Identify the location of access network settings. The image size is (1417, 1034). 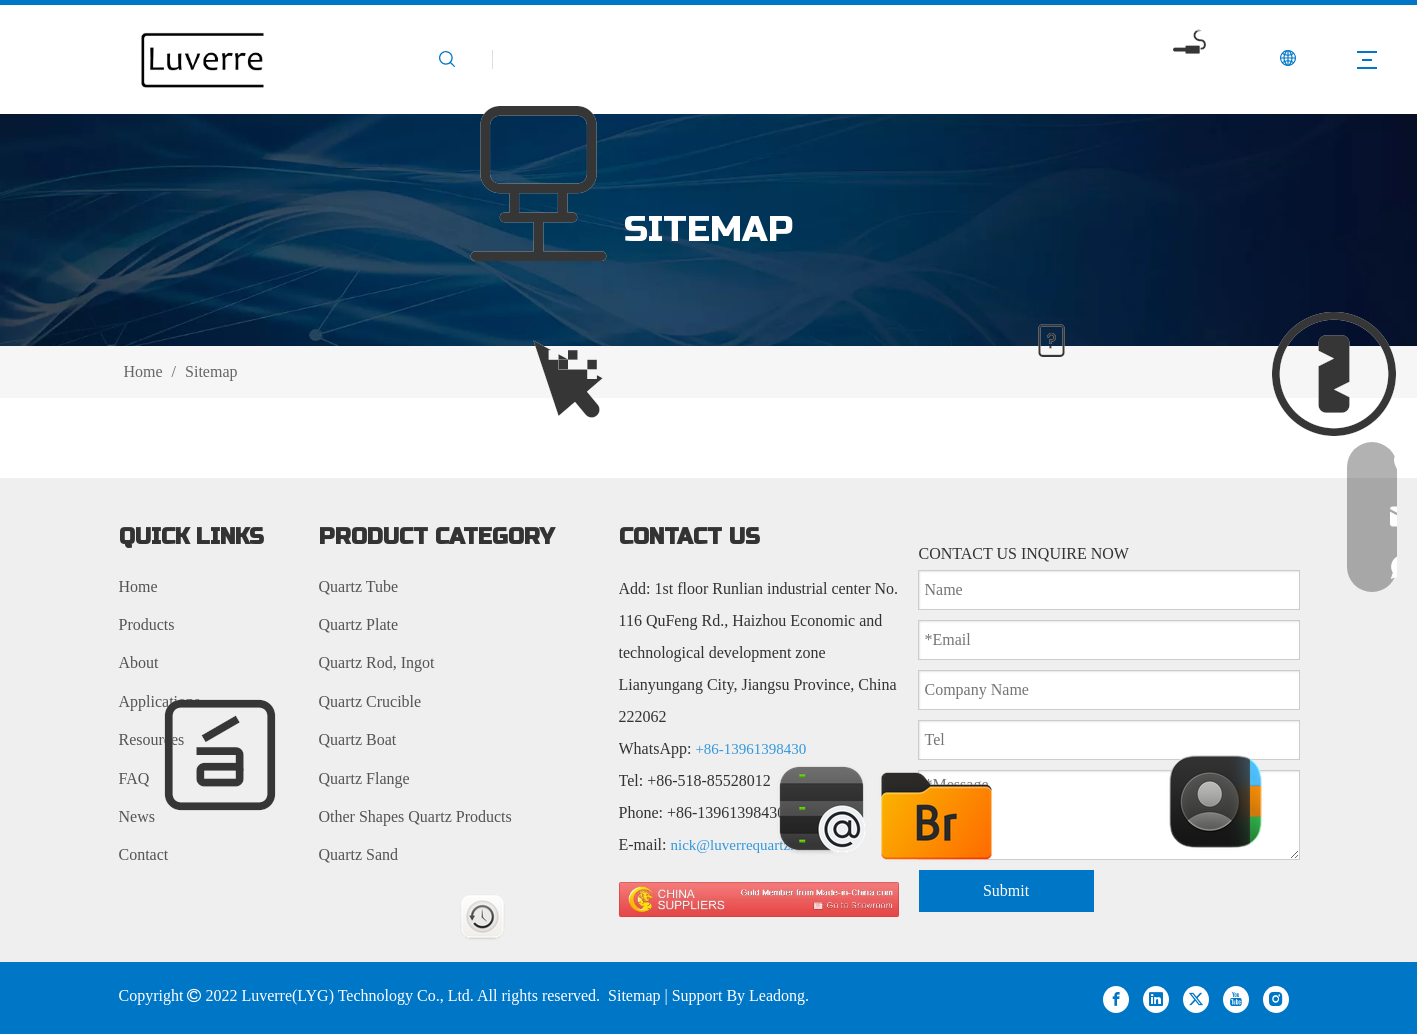
(538, 183).